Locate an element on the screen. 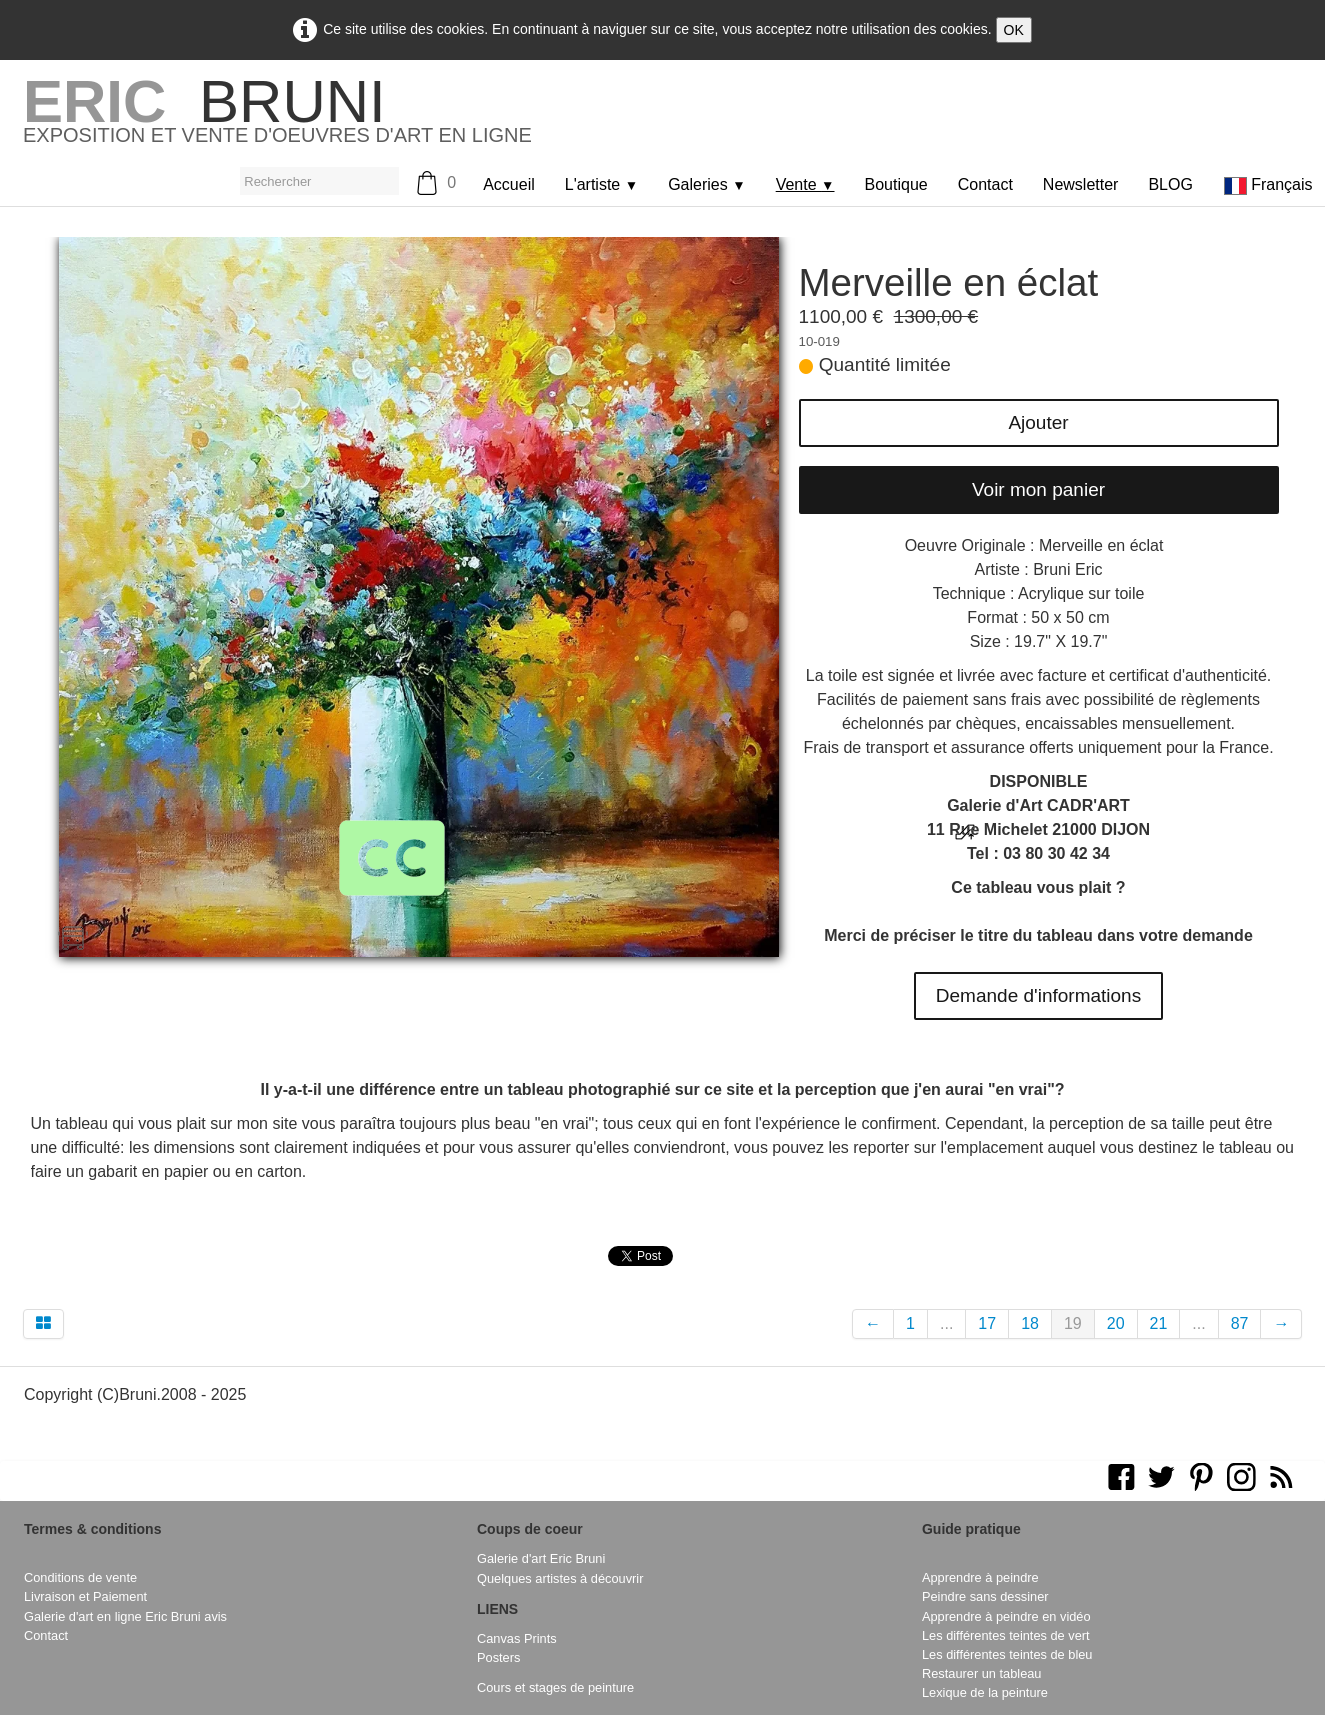  enable closed captions for video content is located at coordinates (392, 858).